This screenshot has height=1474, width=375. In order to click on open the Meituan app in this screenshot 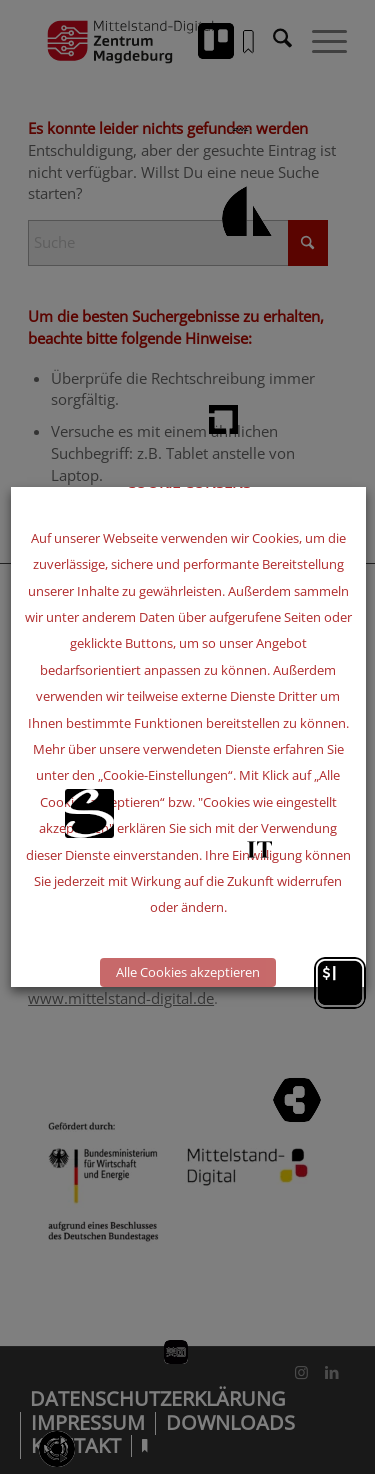, I will do `click(176, 1352)`.